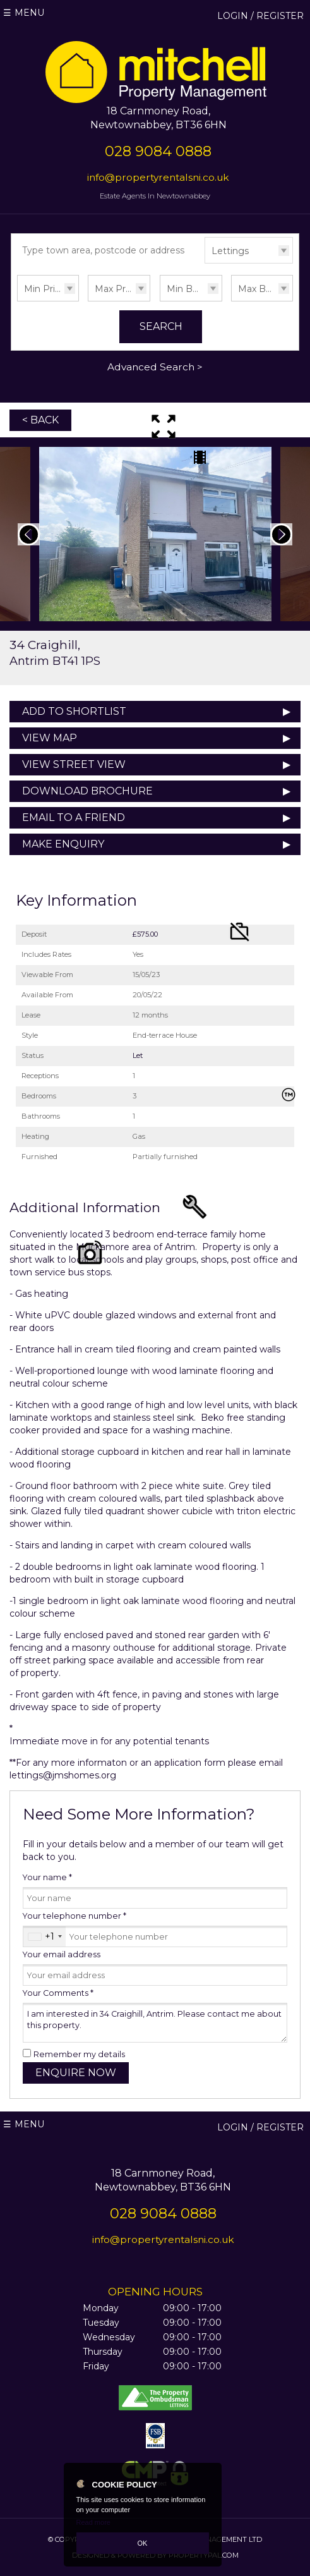 This screenshot has width=310, height=2576. Describe the element at coordinates (289, 1095) in the screenshot. I see `indicates trademarked content or brand` at that location.